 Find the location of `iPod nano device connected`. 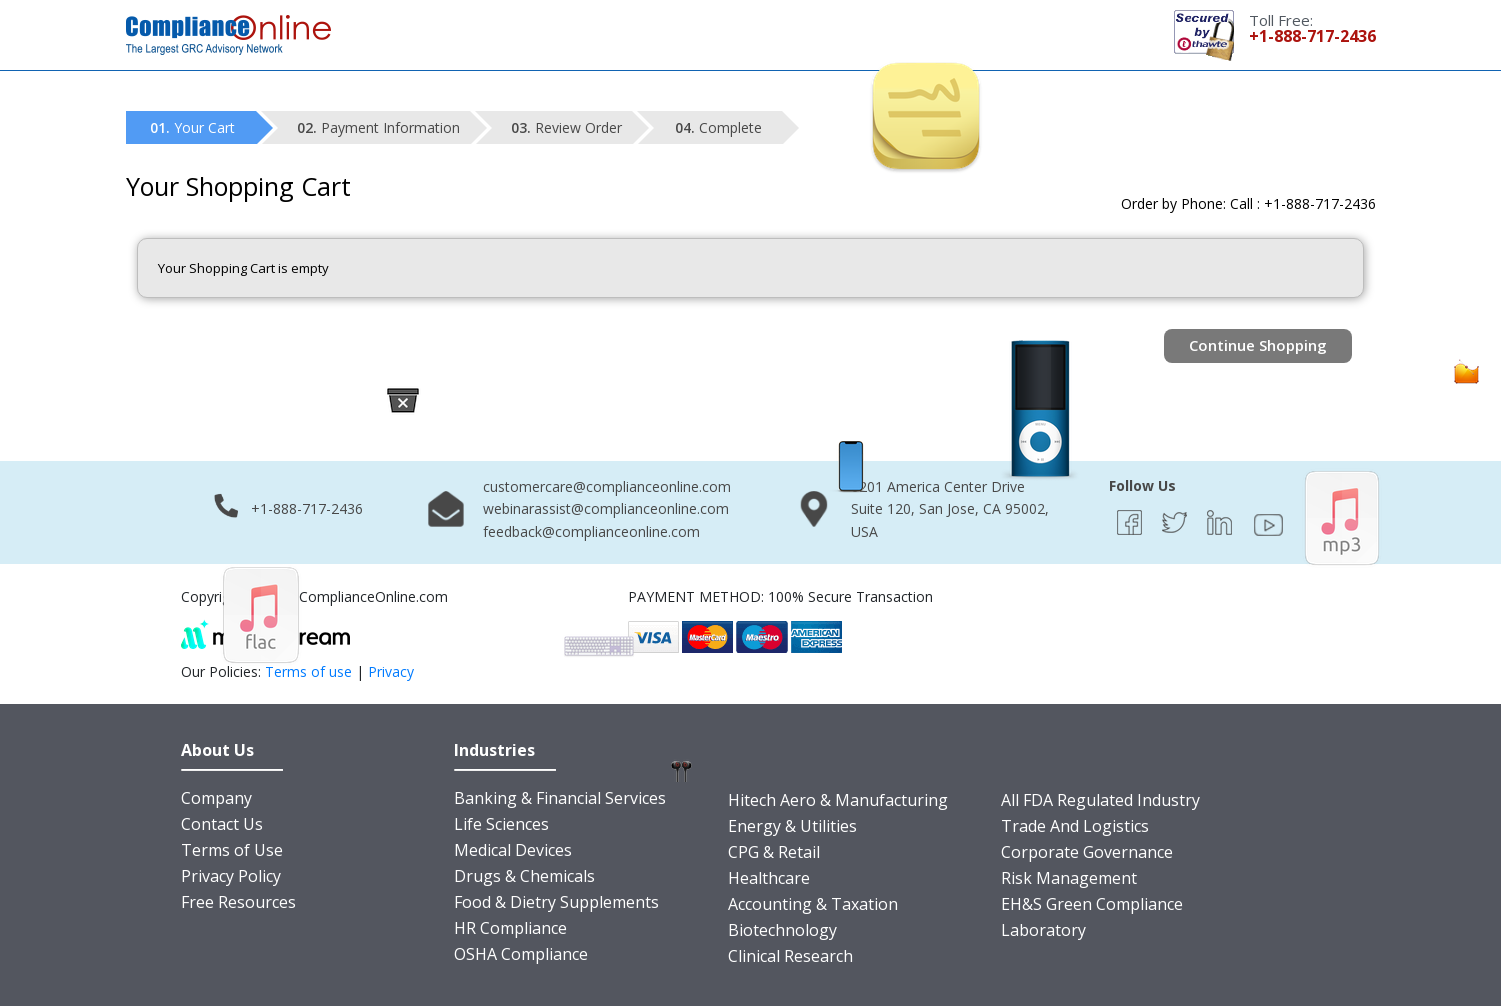

iPod nano device connected is located at coordinates (1039, 410).